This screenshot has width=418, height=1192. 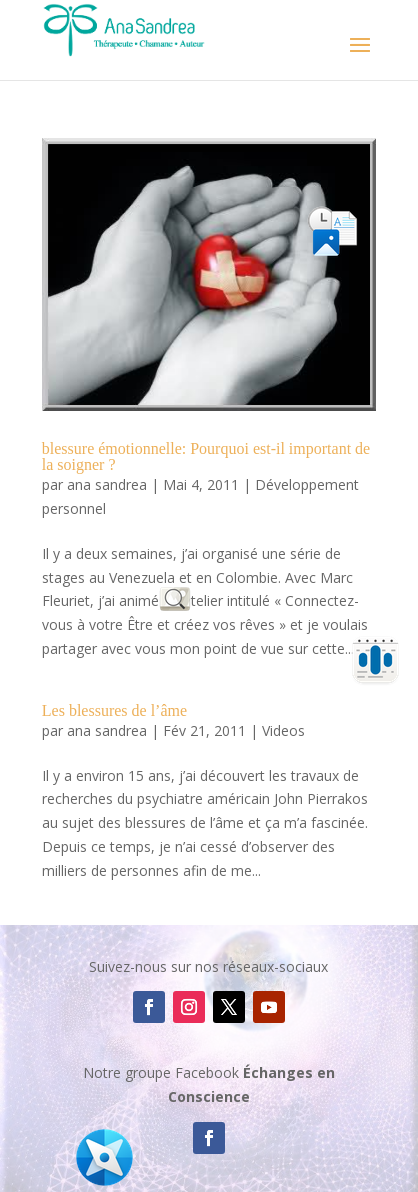 I want to click on view recently accessed files or documents, so click(x=332, y=231).